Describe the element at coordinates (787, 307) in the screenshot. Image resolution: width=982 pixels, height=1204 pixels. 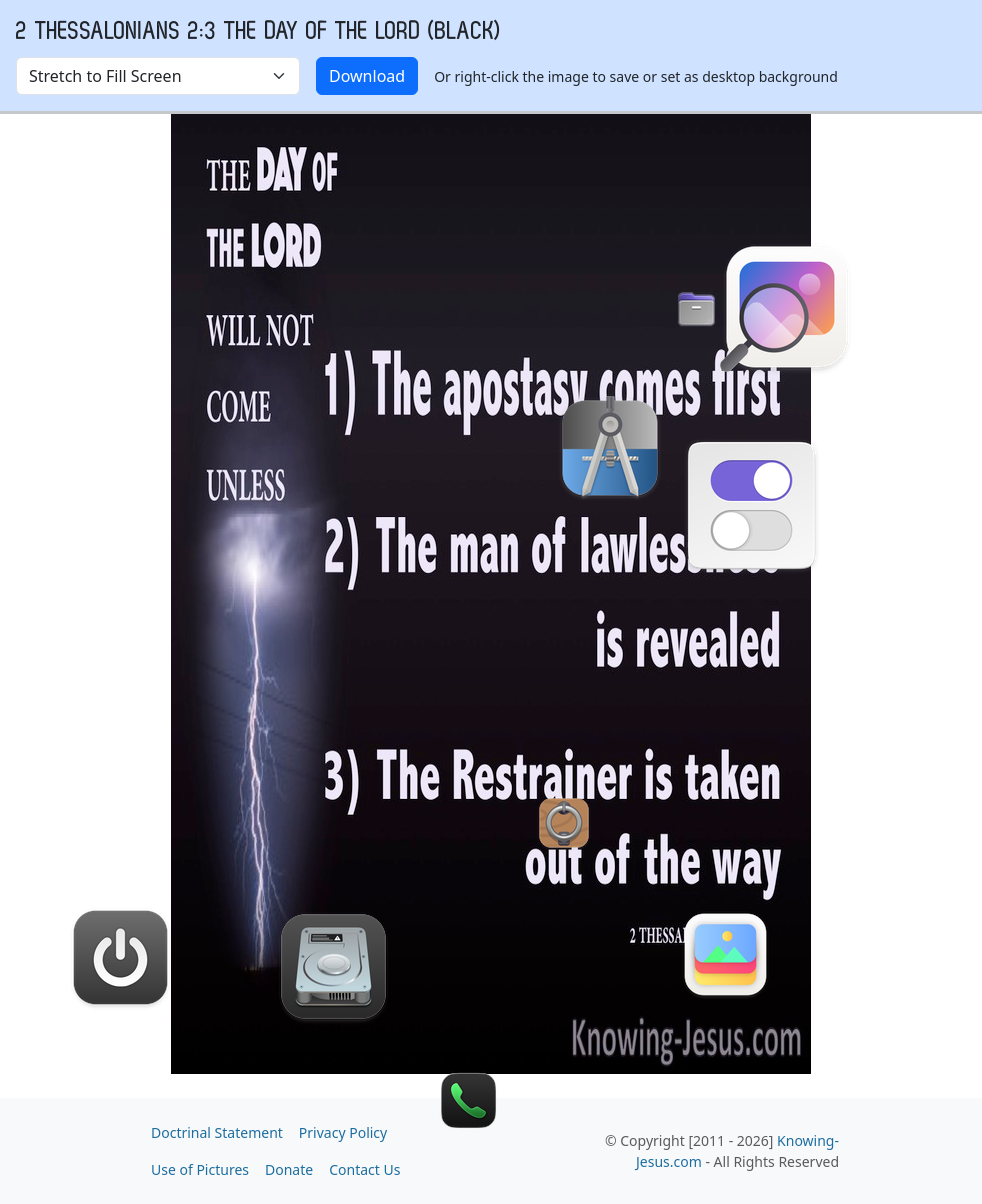
I see `open gnome loupe image viewer` at that location.